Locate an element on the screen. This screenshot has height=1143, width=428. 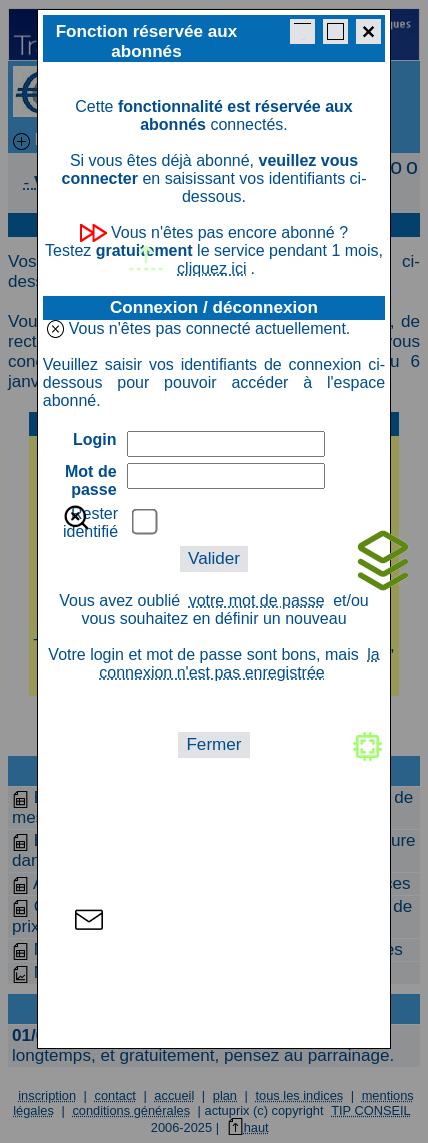
clear search query is located at coordinates (76, 517).